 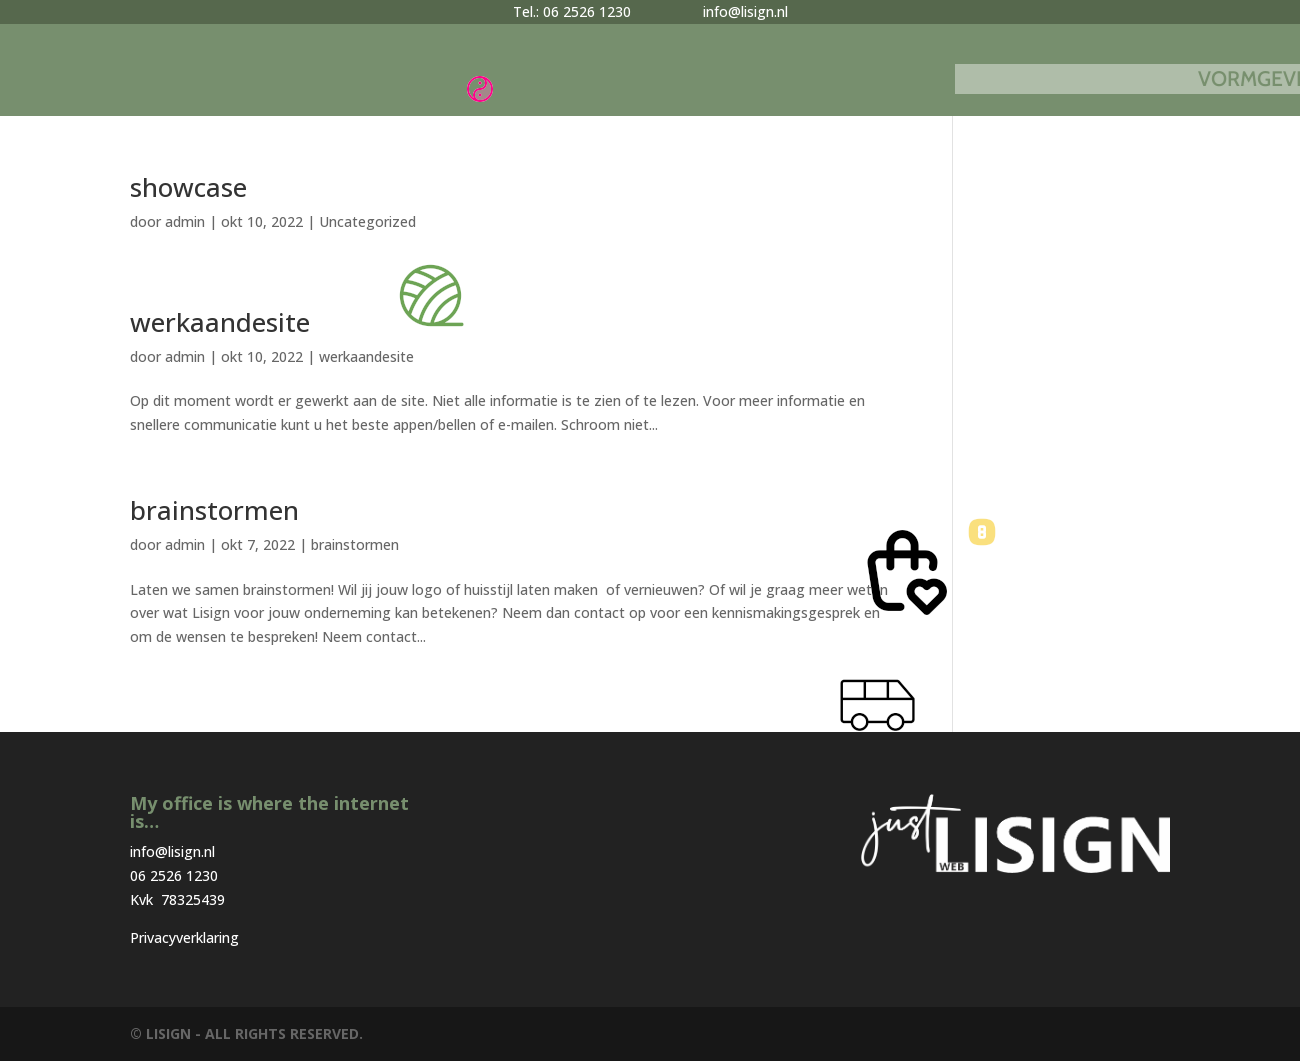 I want to click on indicates item number 8 in a list or sequence, so click(x=982, y=532).